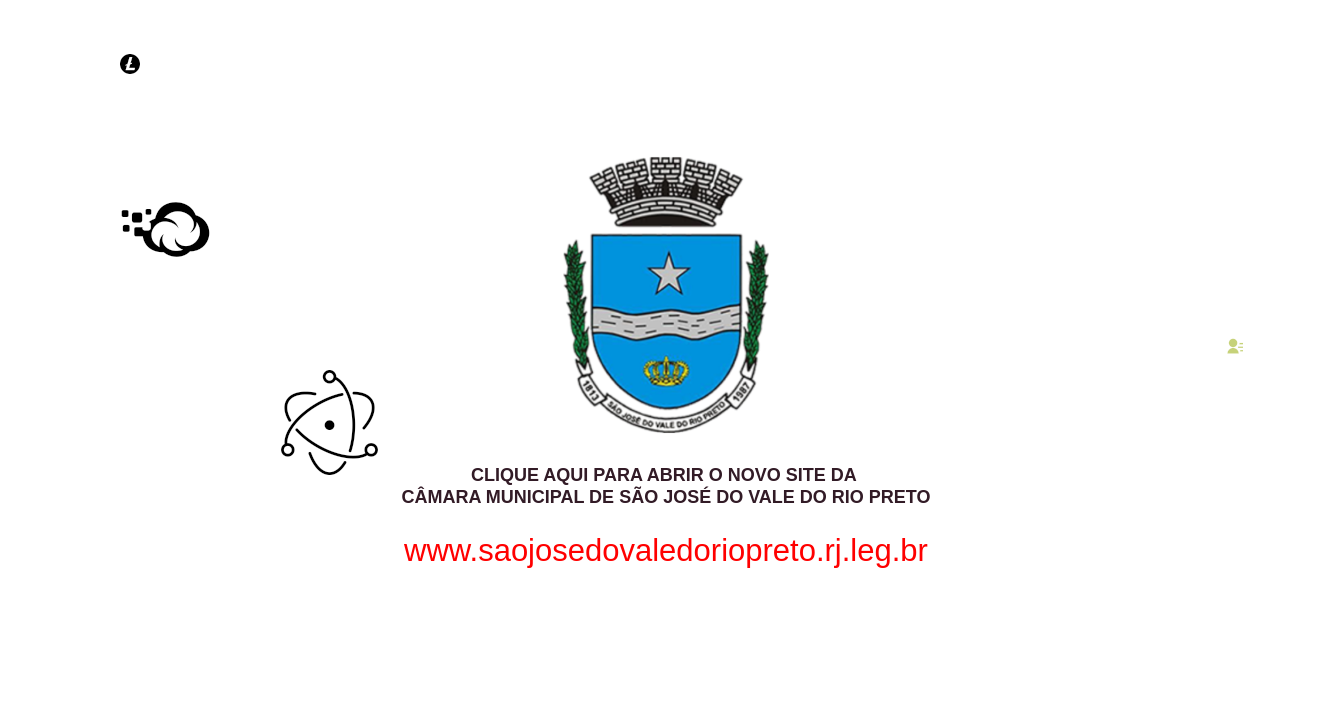 This screenshot has height=720, width=1332. I want to click on cloudversify logo, so click(165, 229).